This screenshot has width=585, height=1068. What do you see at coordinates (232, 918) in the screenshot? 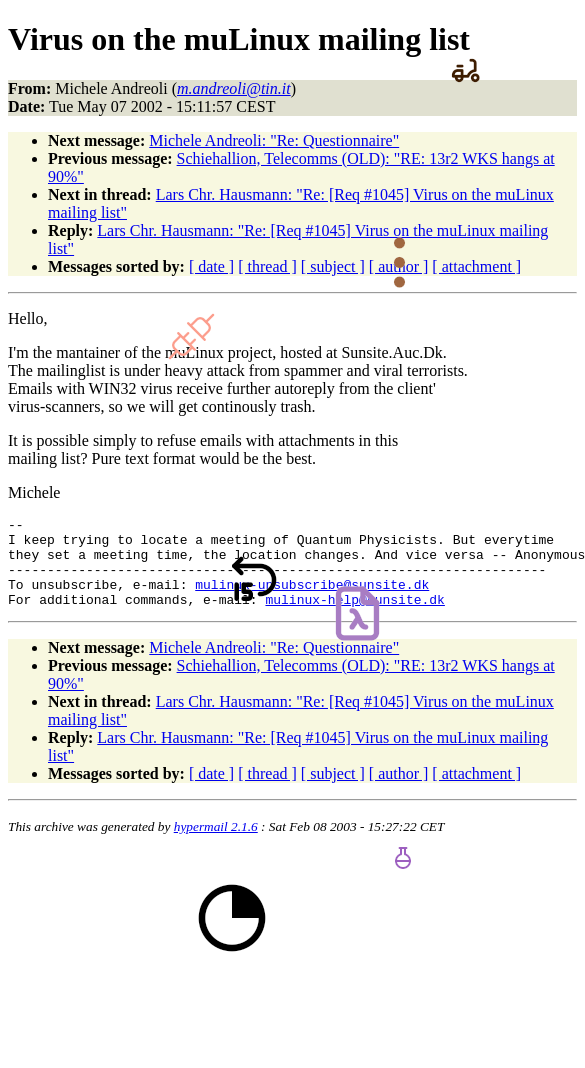
I see `indicates 25% progress or completion` at bounding box center [232, 918].